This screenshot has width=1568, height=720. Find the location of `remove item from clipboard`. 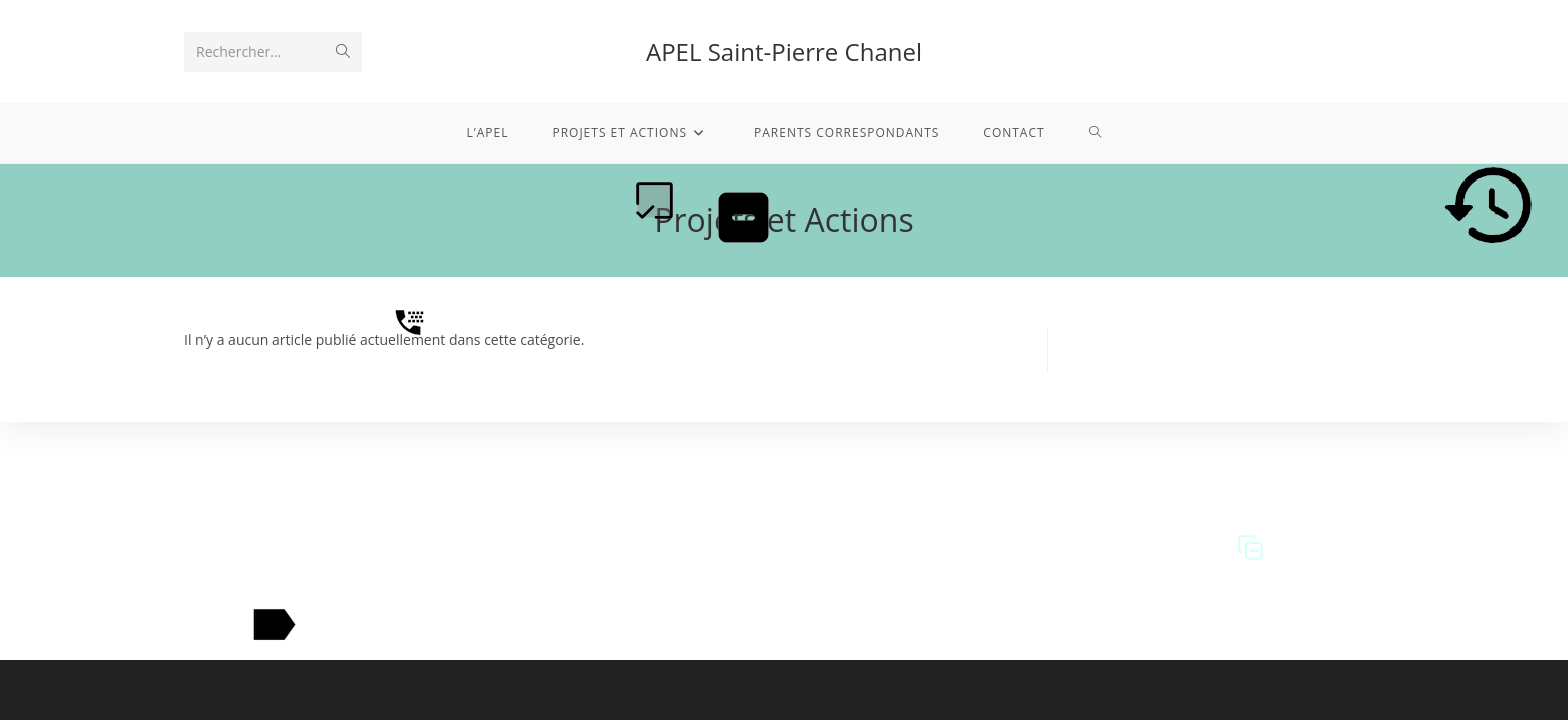

remove item from clipboard is located at coordinates (1250, 547).